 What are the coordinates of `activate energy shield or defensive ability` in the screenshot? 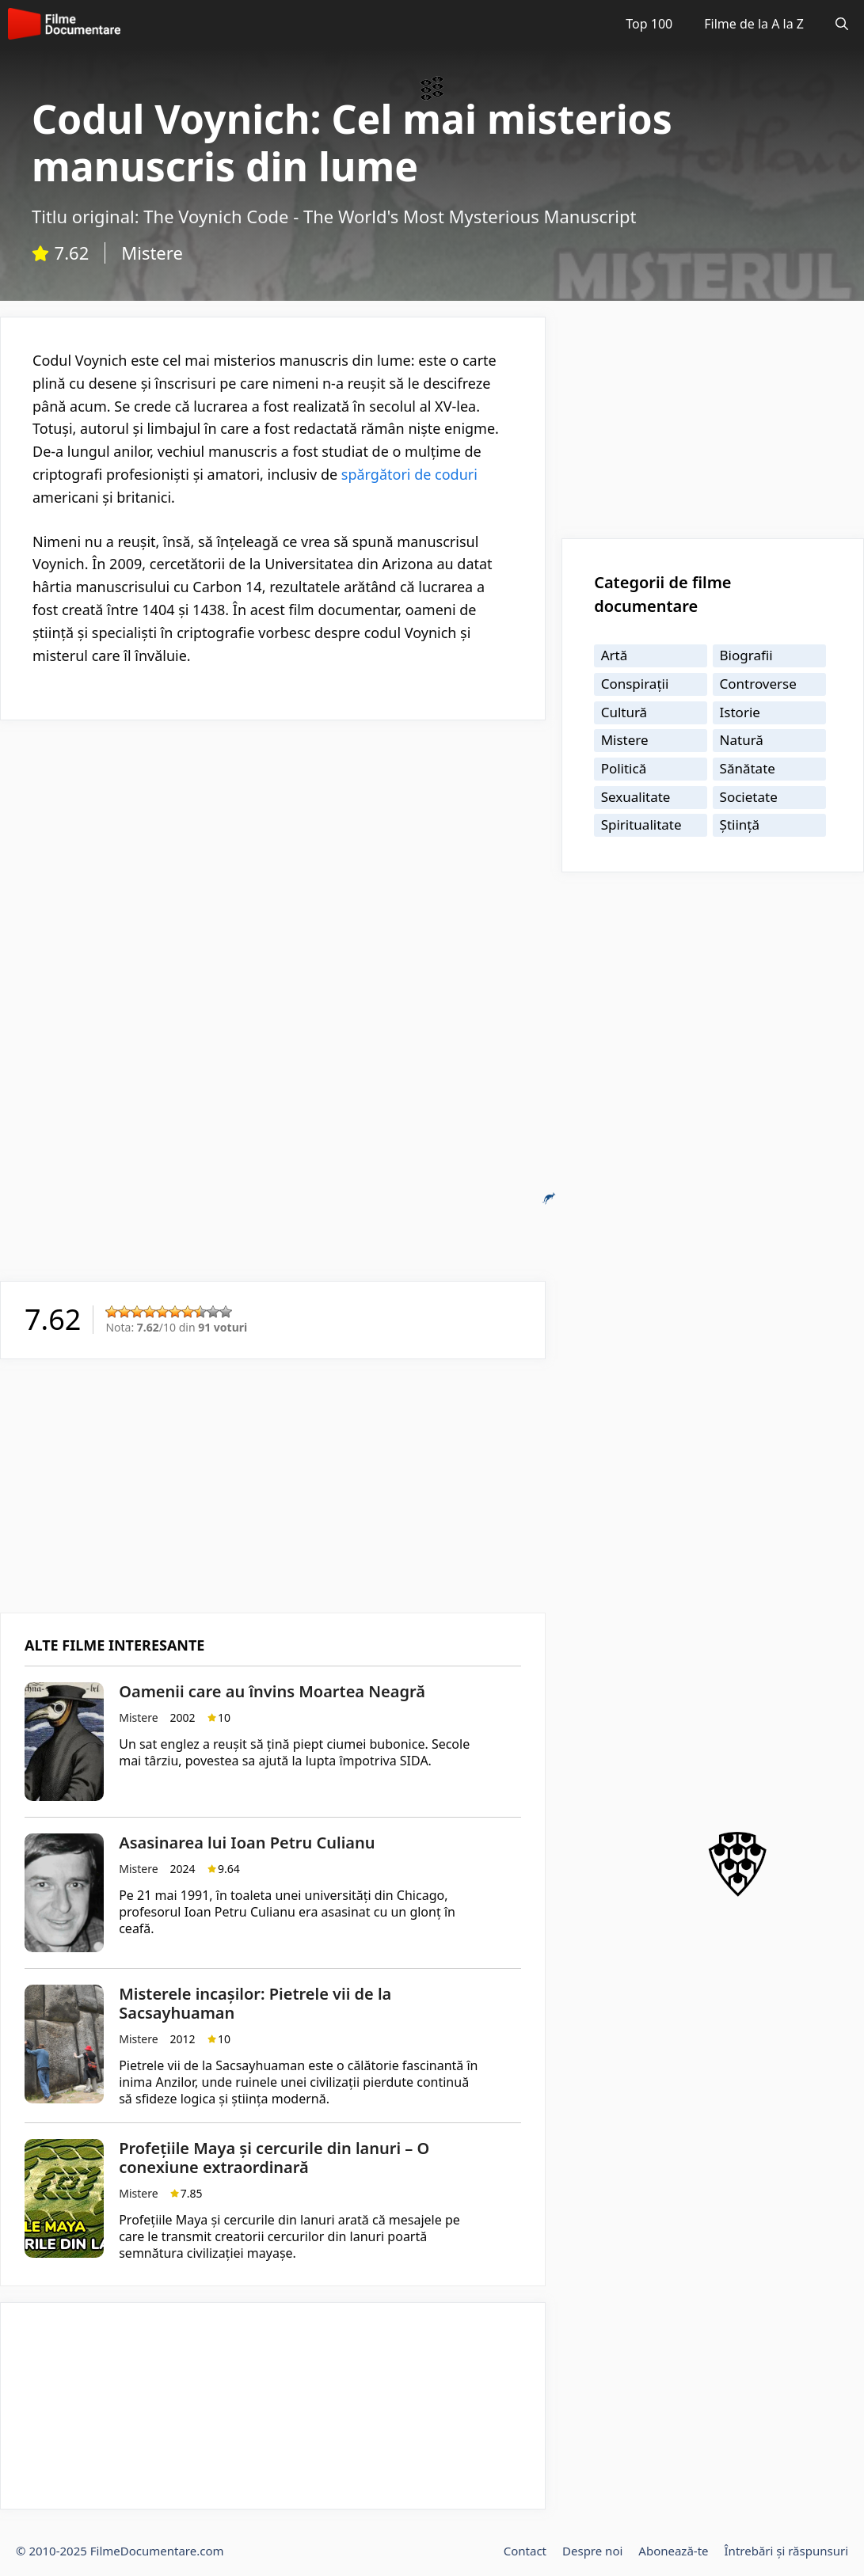 It's located at (737, 1864).